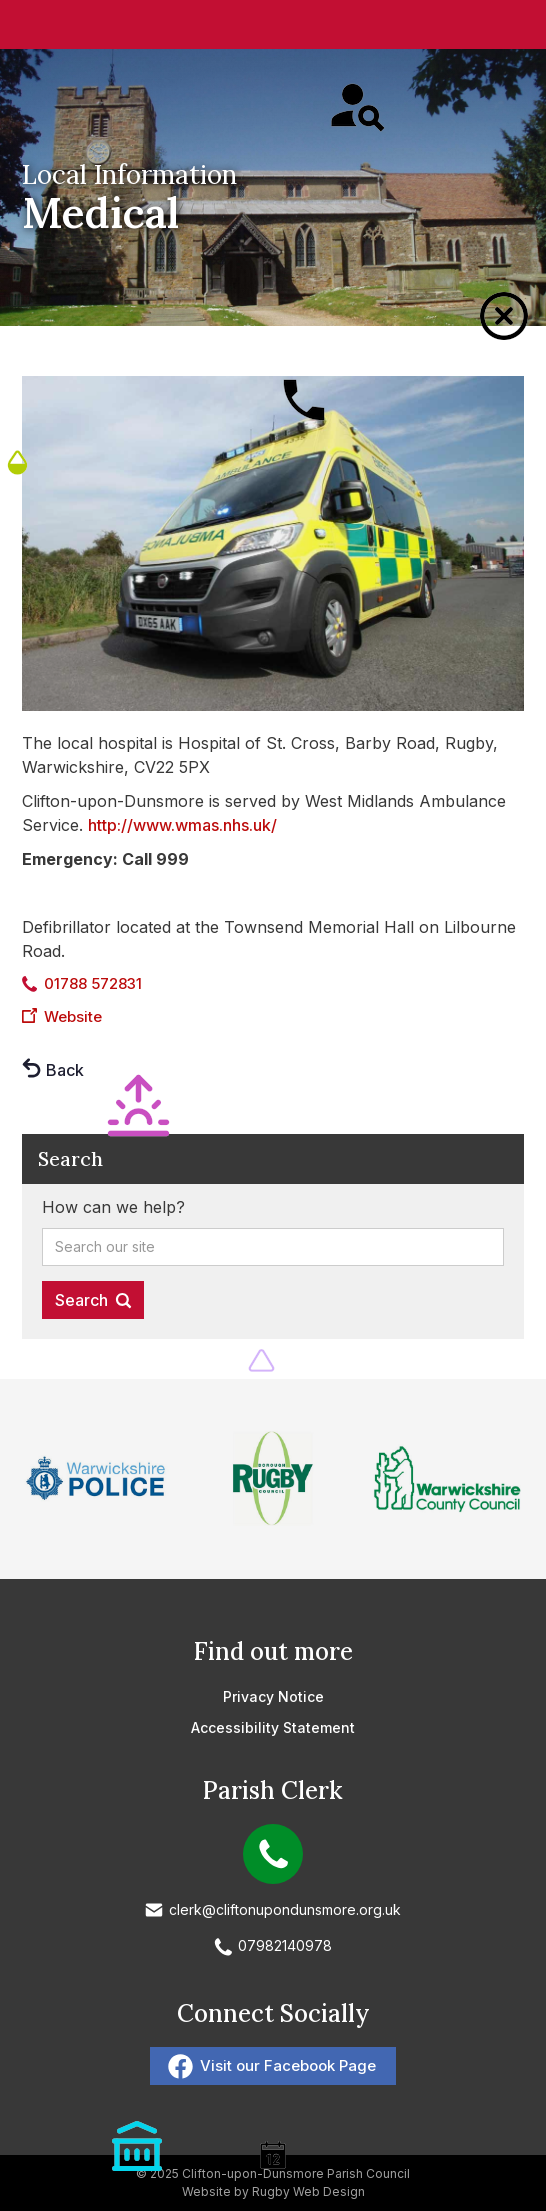  What do you see at coordinates (138, 1105) in the screenshot?
I see `set a morning alarm or wake-up time` at bounding box center [138, 1105].